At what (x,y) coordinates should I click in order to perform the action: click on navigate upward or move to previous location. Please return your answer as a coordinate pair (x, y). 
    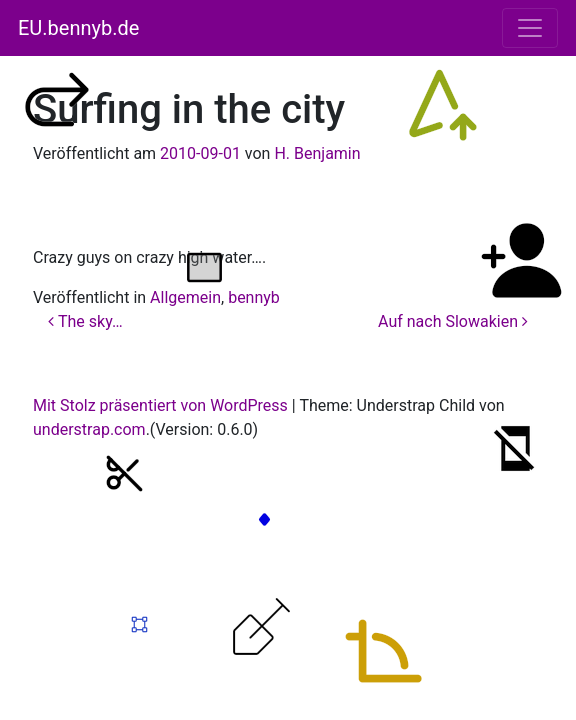
    Looking at the image, I should click on (439, 103).